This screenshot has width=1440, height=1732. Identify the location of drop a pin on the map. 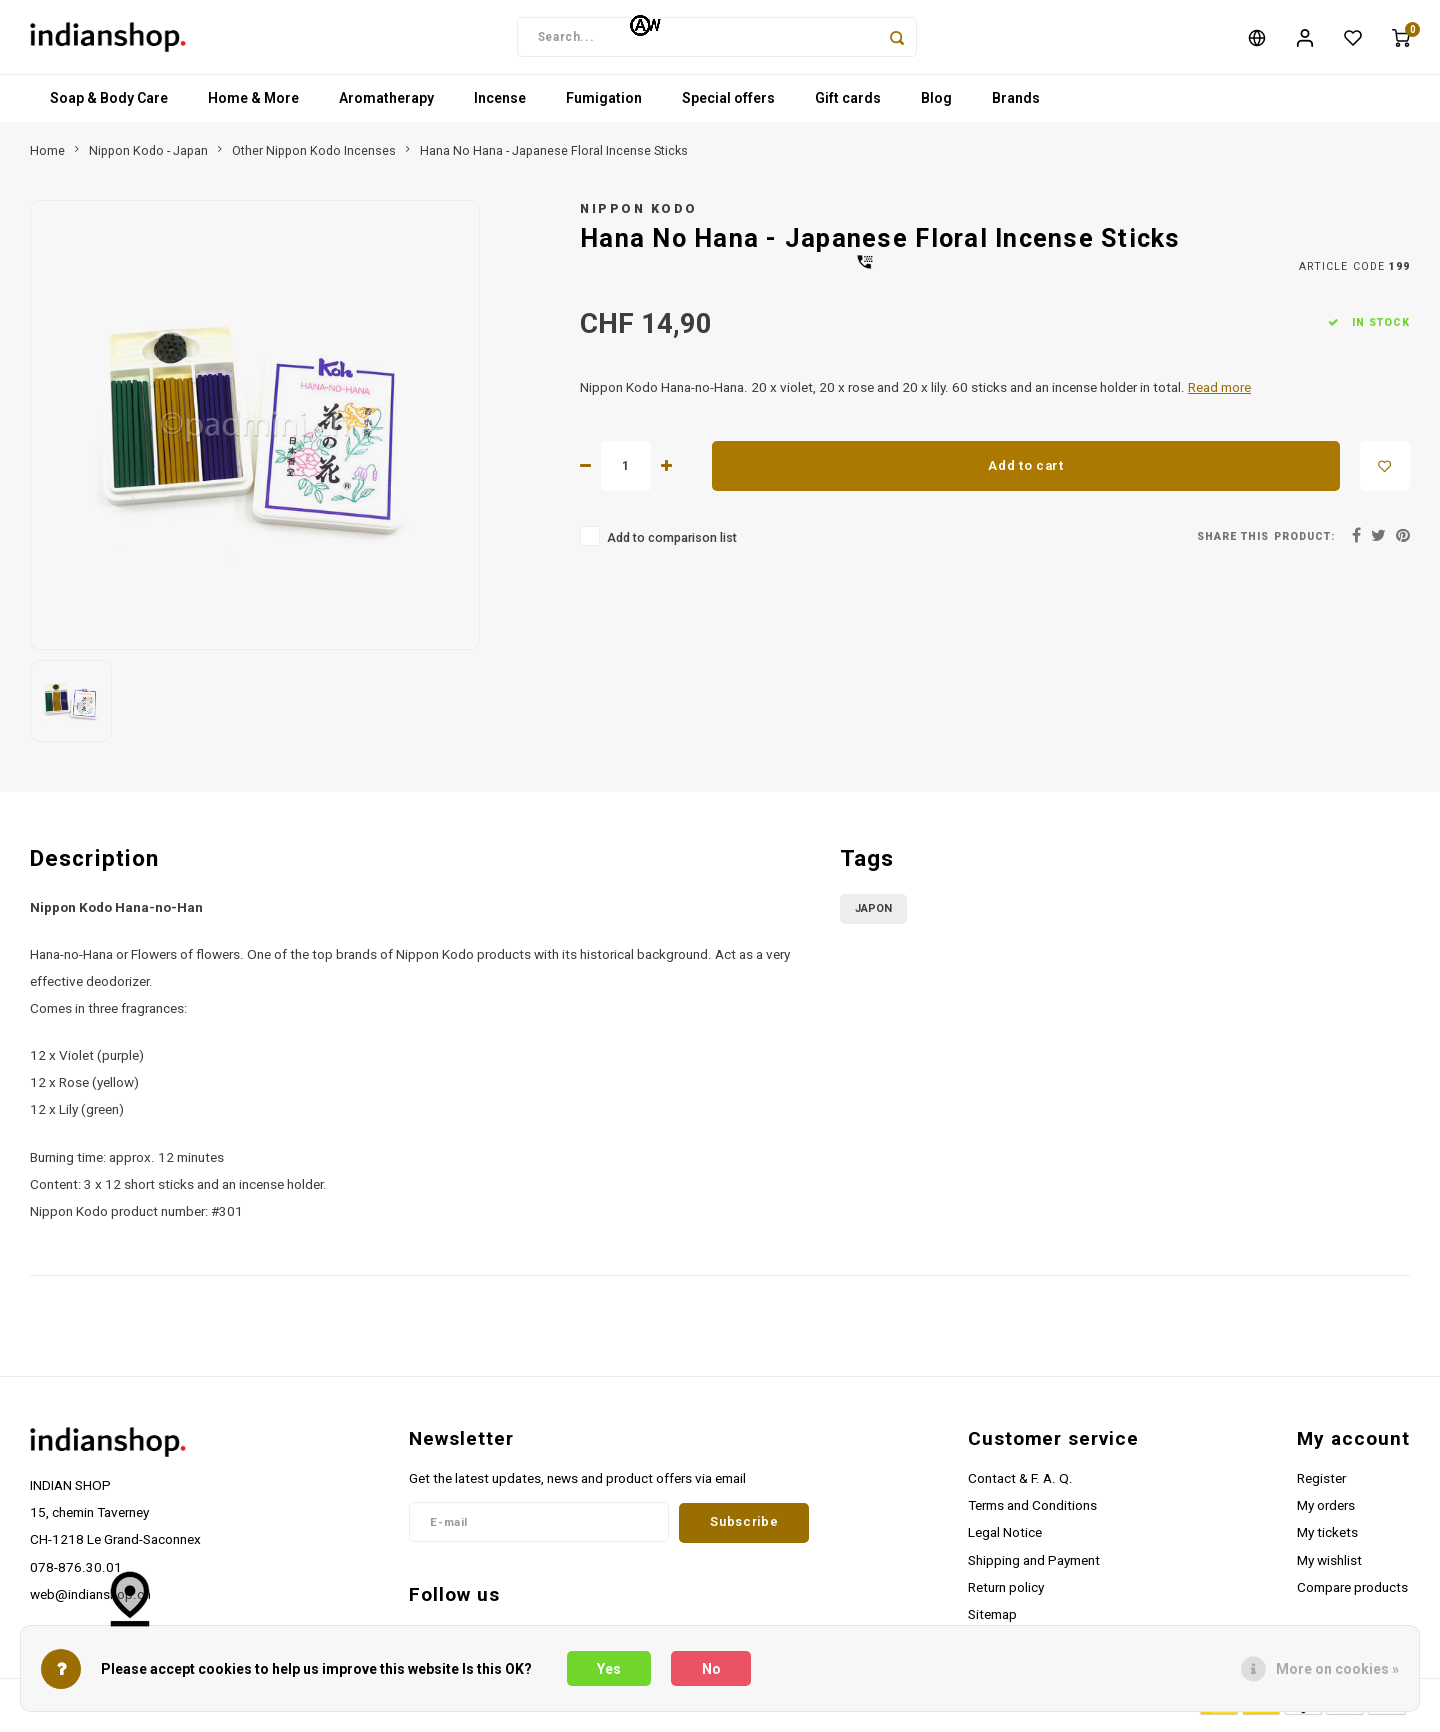
(130, 1599).